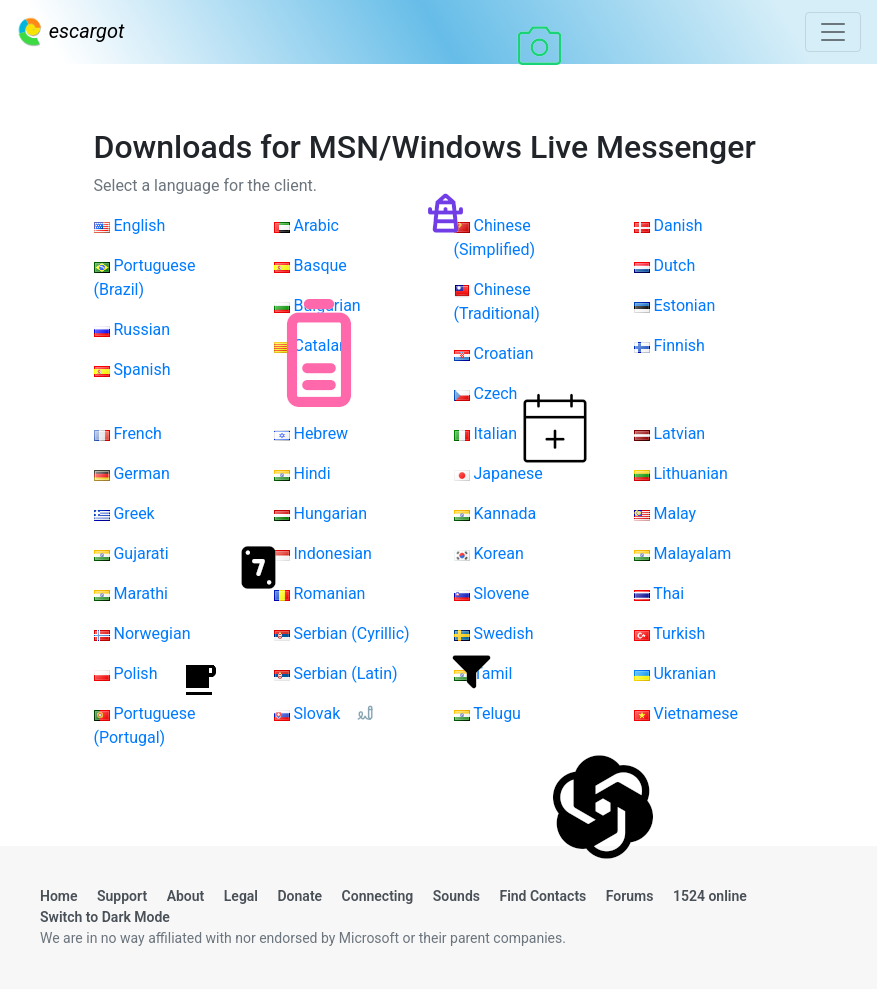 Image resolution: width=877 pixels, height=989 pixels. Describe the element at coordinates (603, 807) in the screenshot. I see `open OpenAI or ChatGPT app` at that location.